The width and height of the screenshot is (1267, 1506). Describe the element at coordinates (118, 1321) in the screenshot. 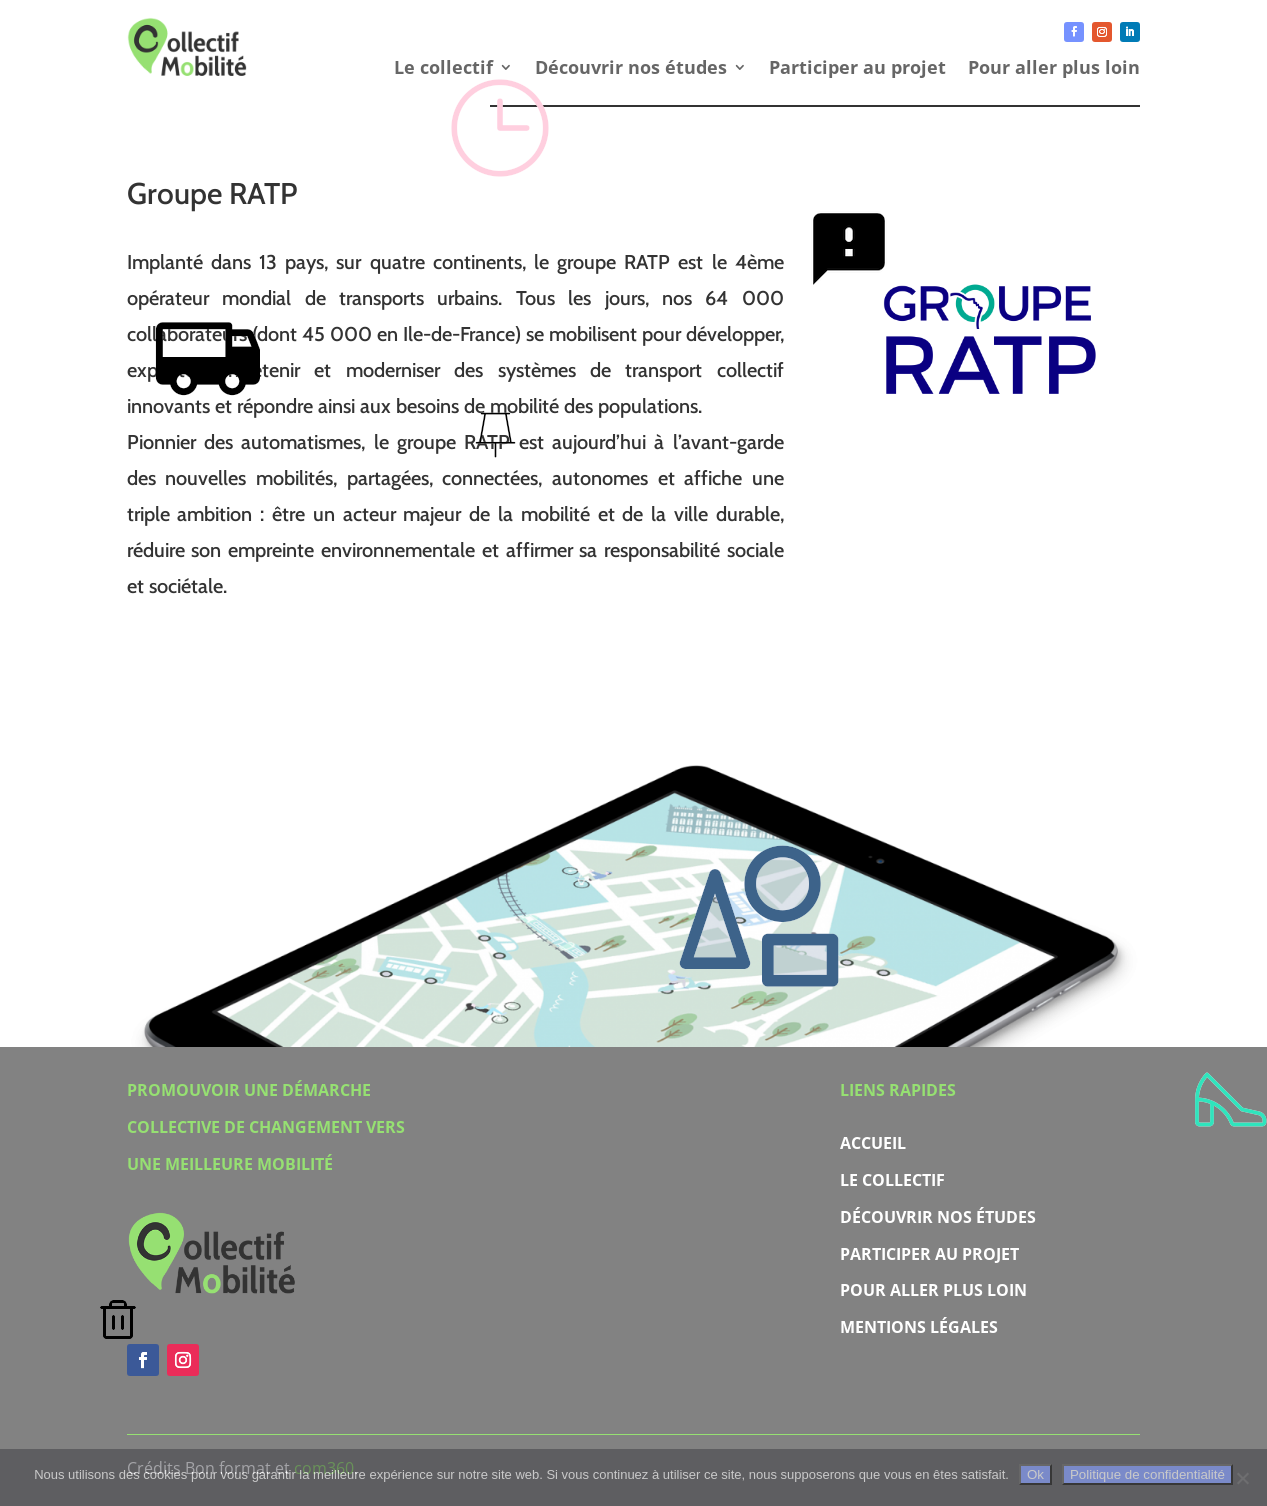

I see `delete selected item` at that location.